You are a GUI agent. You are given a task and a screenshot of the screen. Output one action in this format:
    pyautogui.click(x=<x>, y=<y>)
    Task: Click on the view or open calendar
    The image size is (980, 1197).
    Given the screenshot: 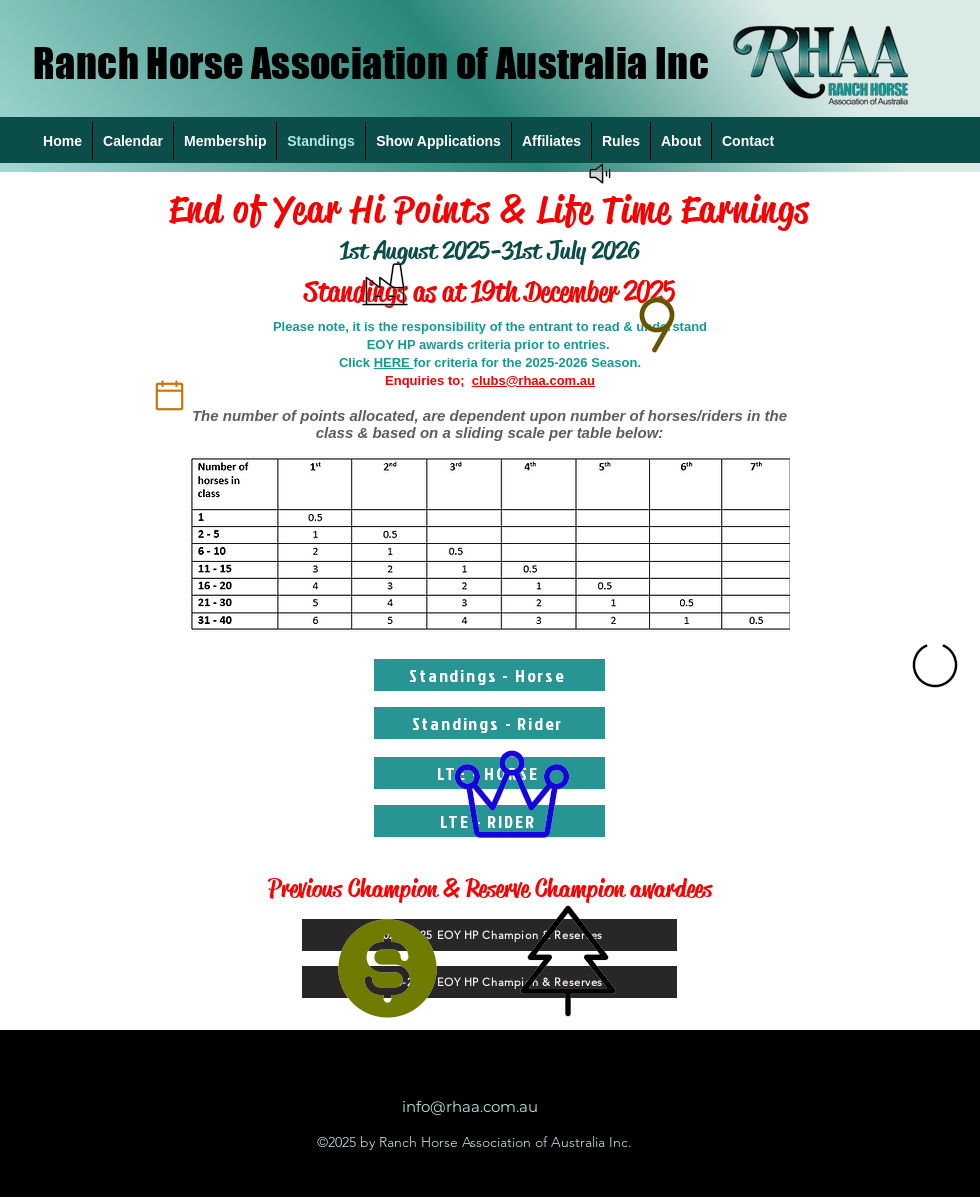 What is the action you would take?
    pyautogui.click(x=169, y=396)
    